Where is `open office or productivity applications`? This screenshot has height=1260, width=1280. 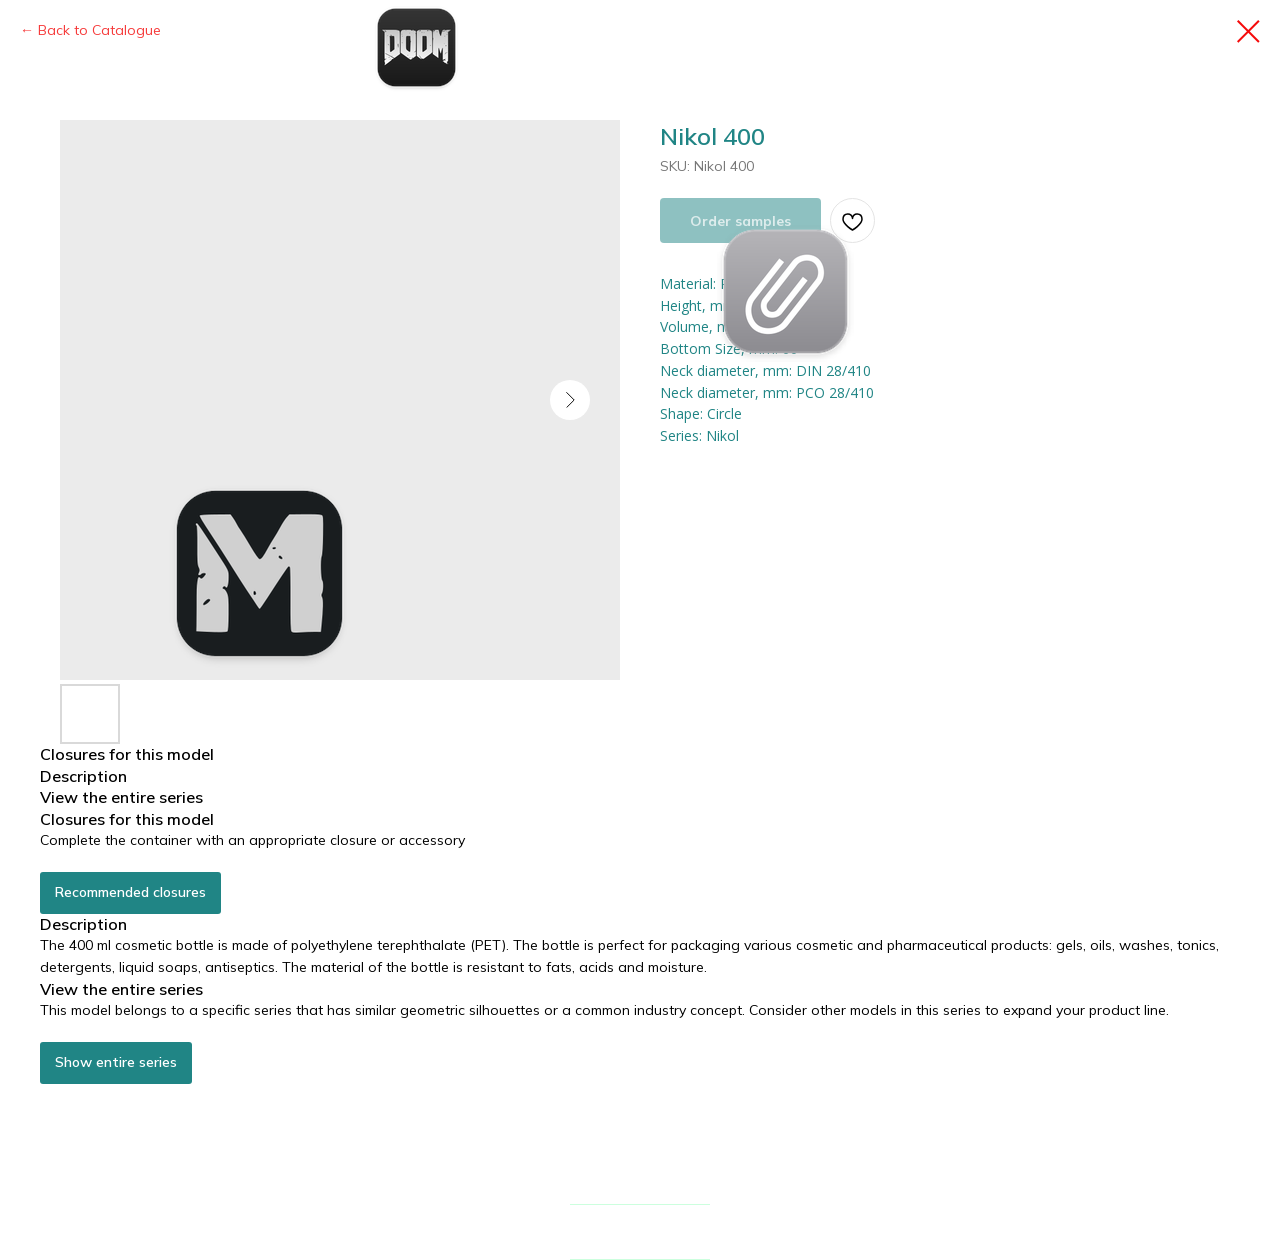 open office or productivity applications is located at coordinates (785, 291).